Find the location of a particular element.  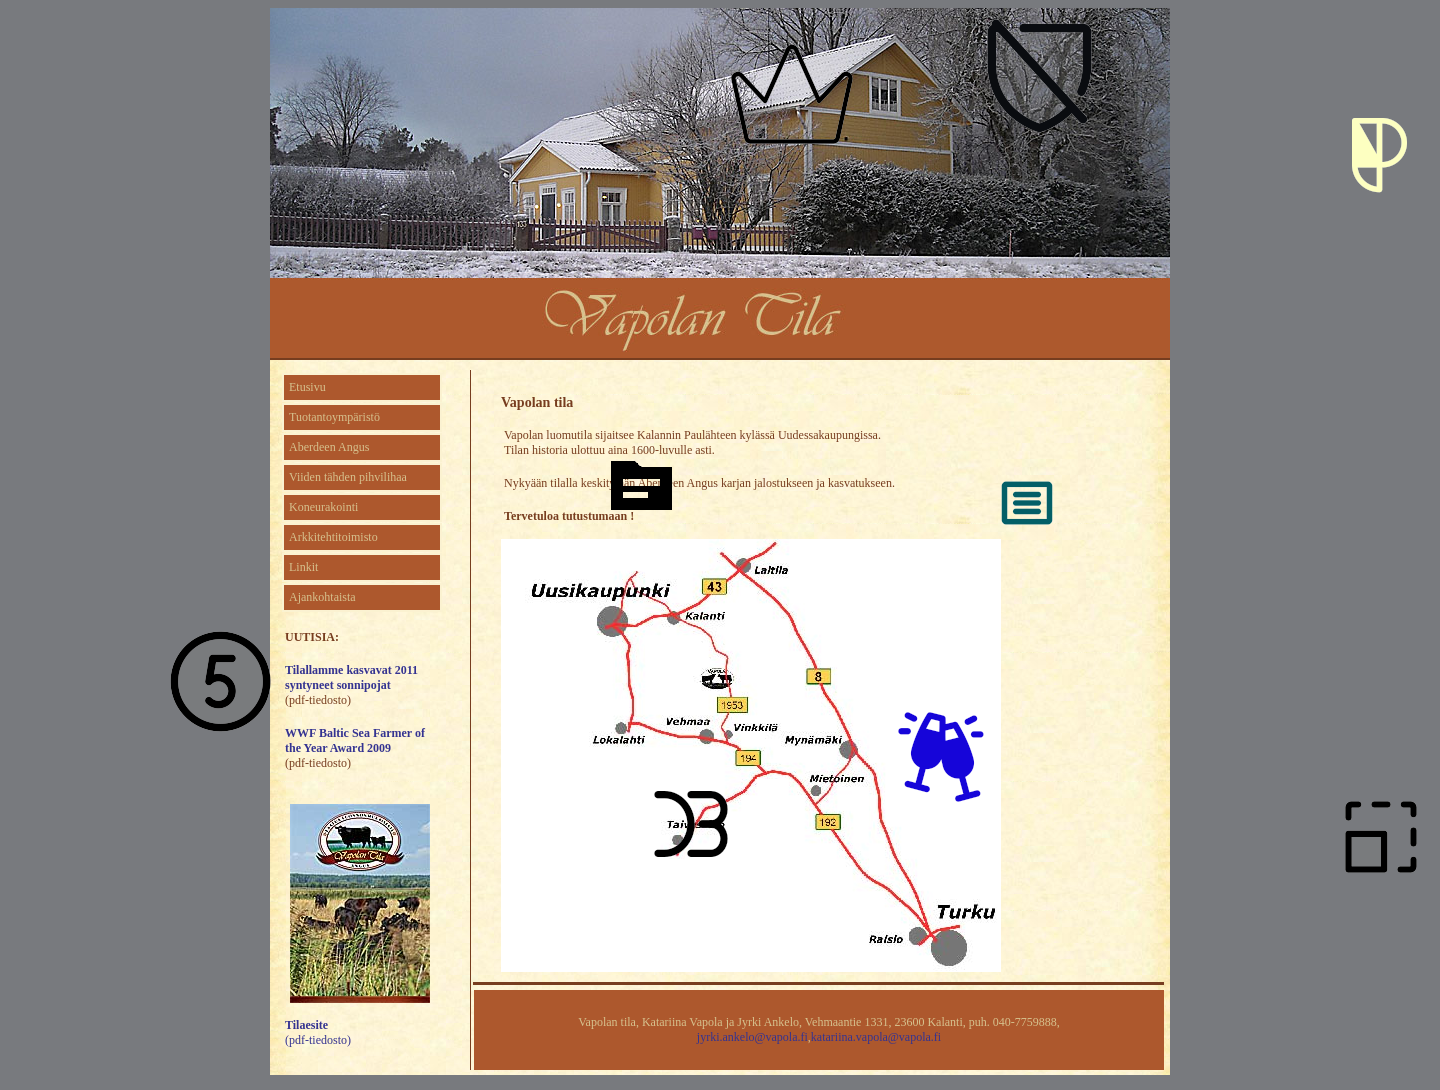

phosphor icons logo is located at coordinates (1374, 151).